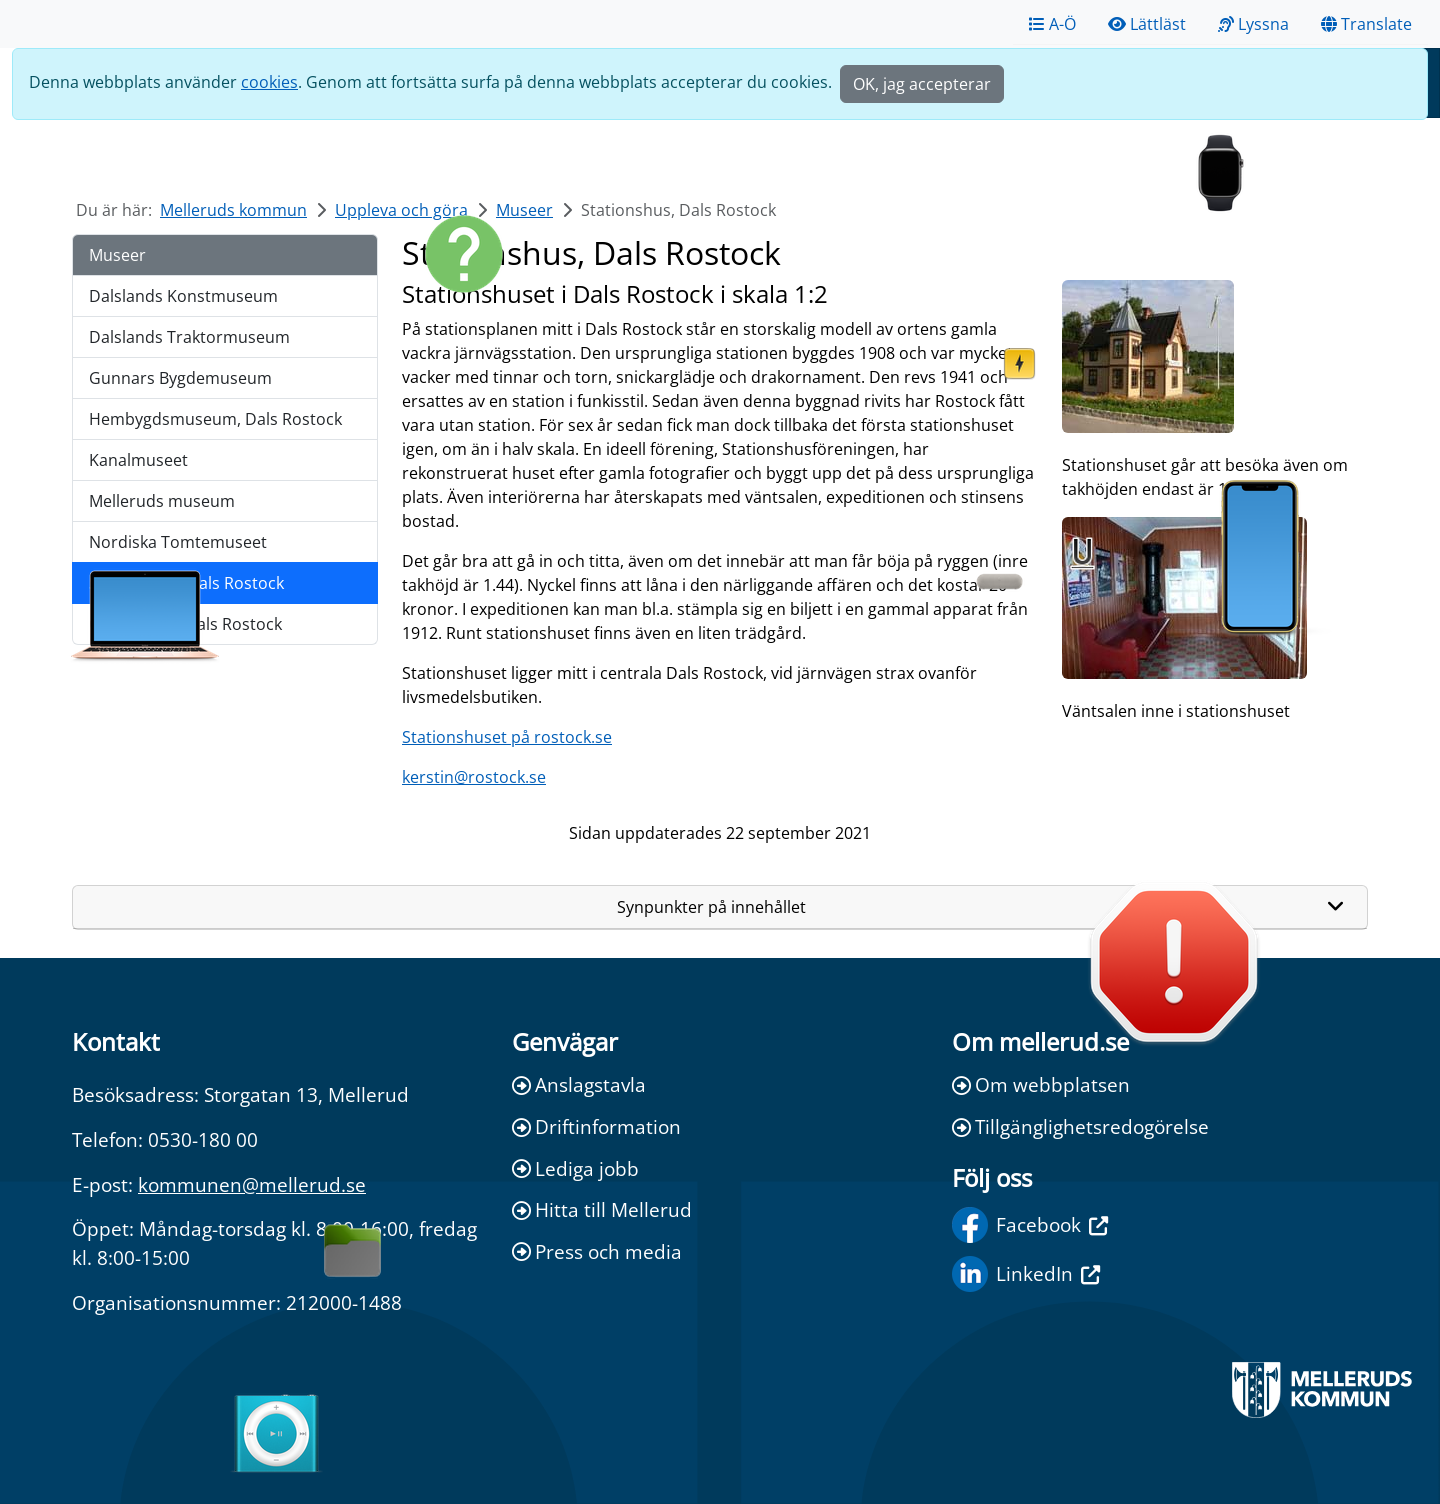  Describe the element at coordinates (999, 581) in the screenshot. I see `bluetooth speaker device detected` at that location.